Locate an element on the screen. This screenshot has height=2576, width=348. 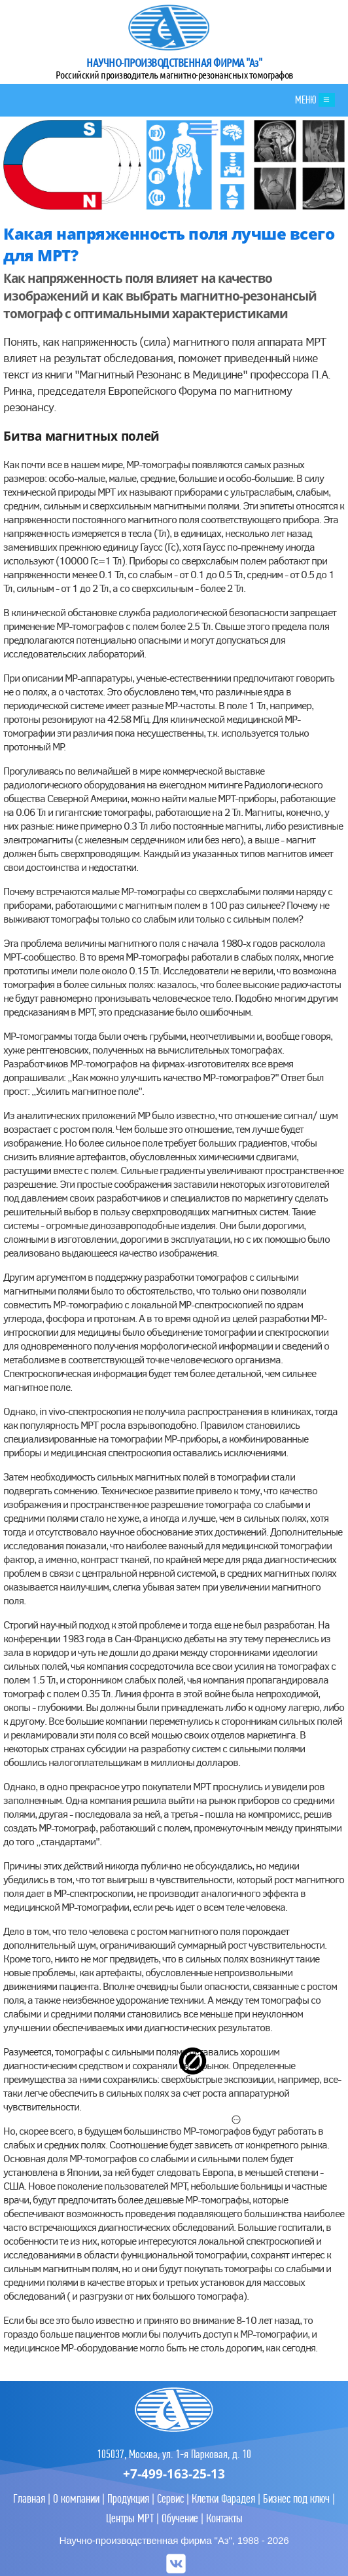
open more options menu is located at coordinates (236, 2120).